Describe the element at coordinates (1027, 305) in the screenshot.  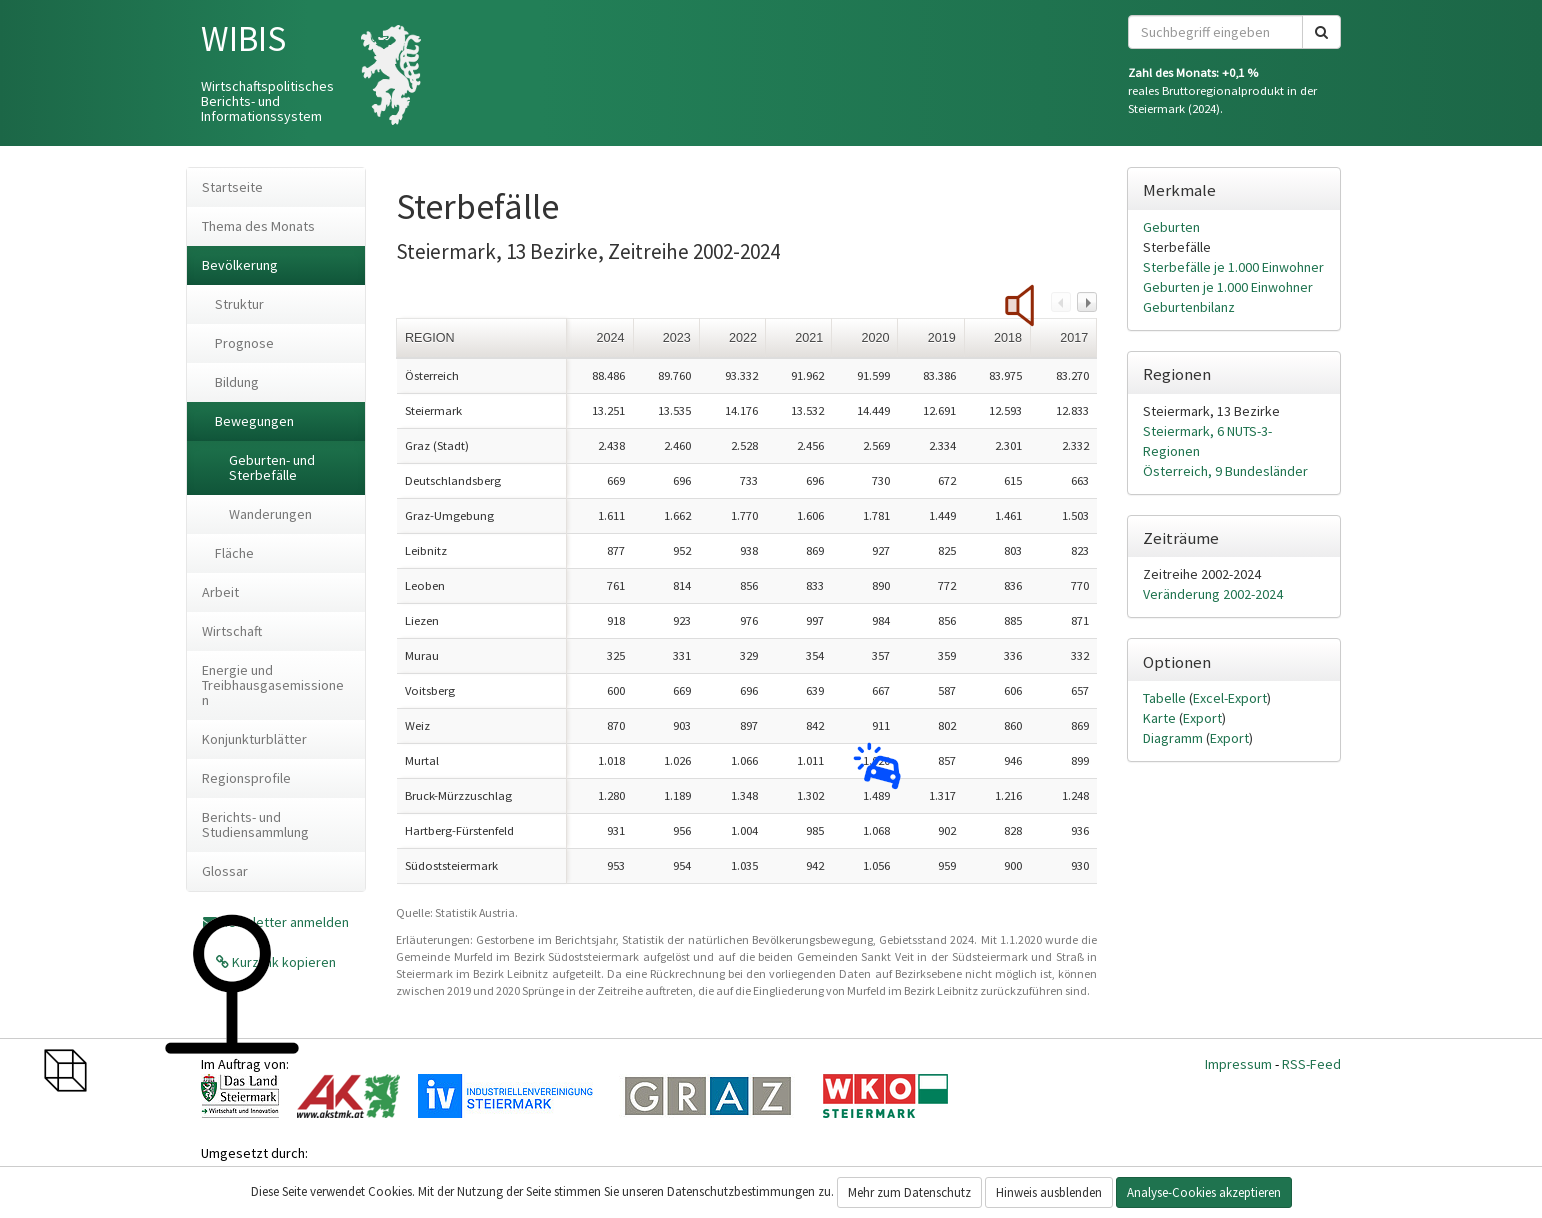
I see `speaker with no audio output` at that location.